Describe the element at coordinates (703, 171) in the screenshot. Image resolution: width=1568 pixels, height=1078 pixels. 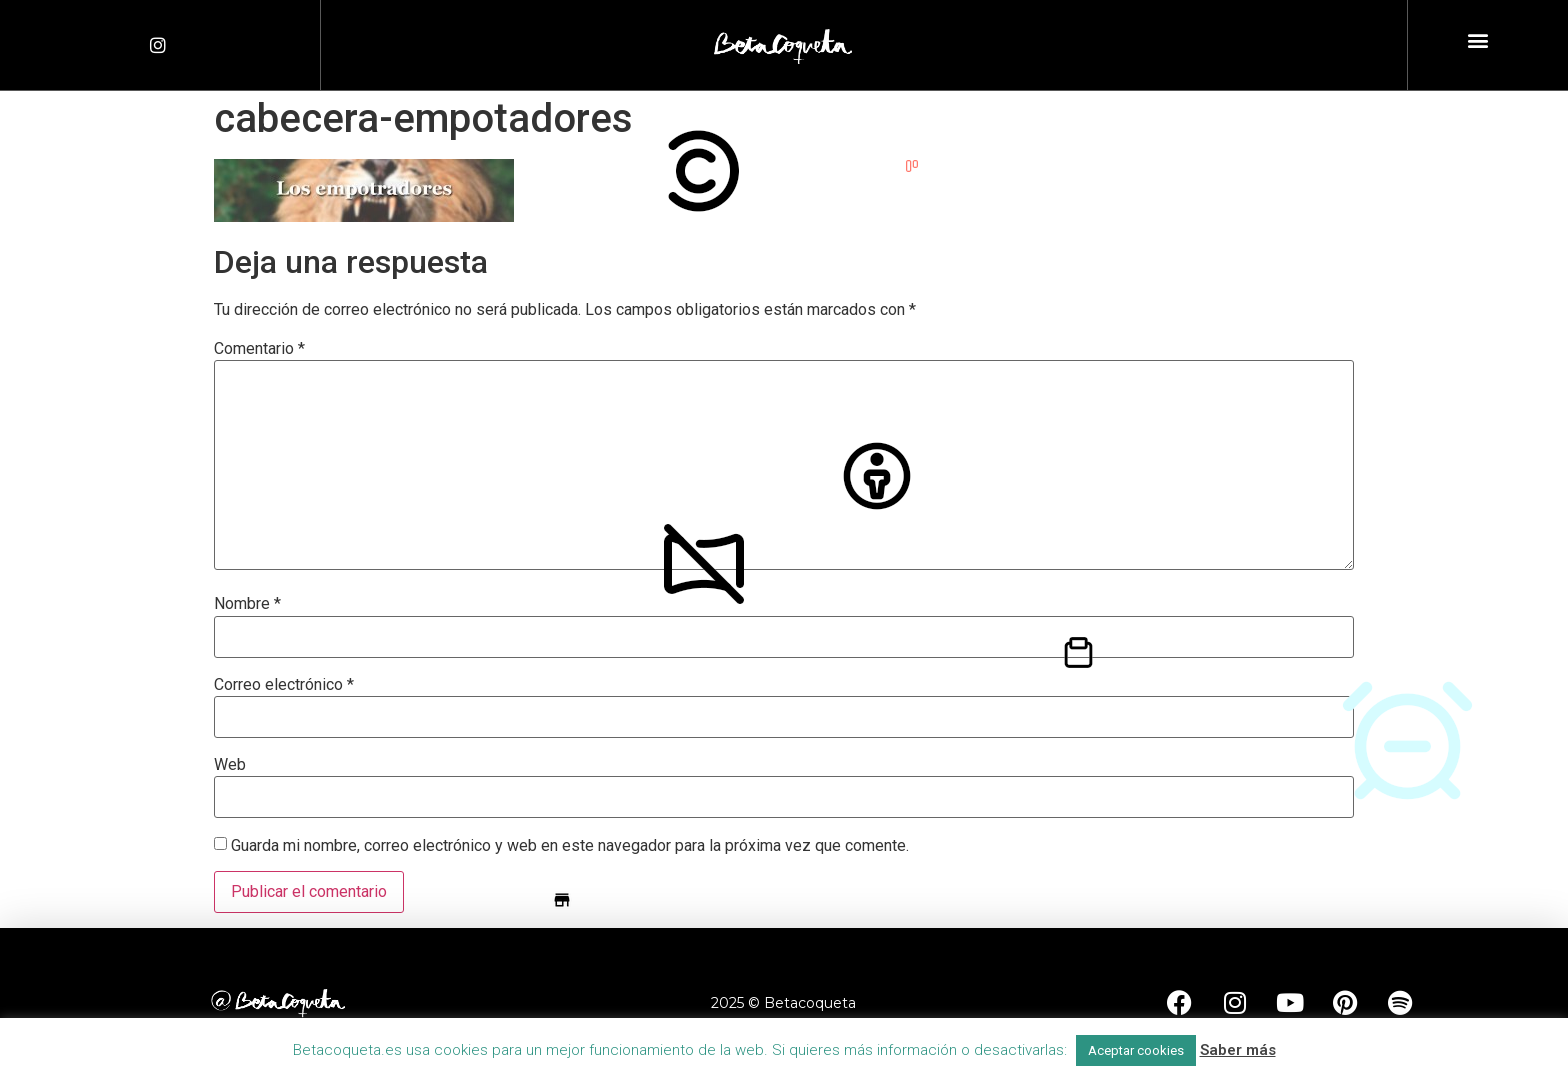
I see `comedy central brand logo` at that location.